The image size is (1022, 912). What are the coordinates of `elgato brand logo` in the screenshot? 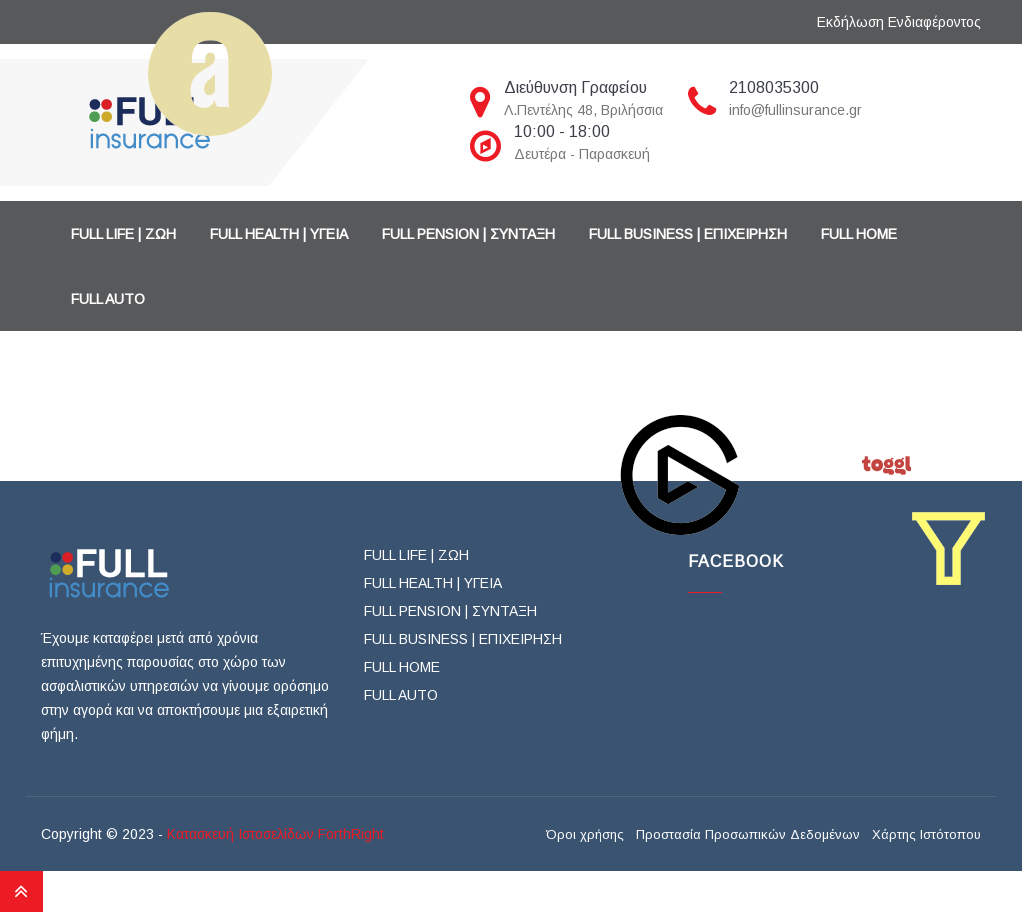 It's located at (680, 475).